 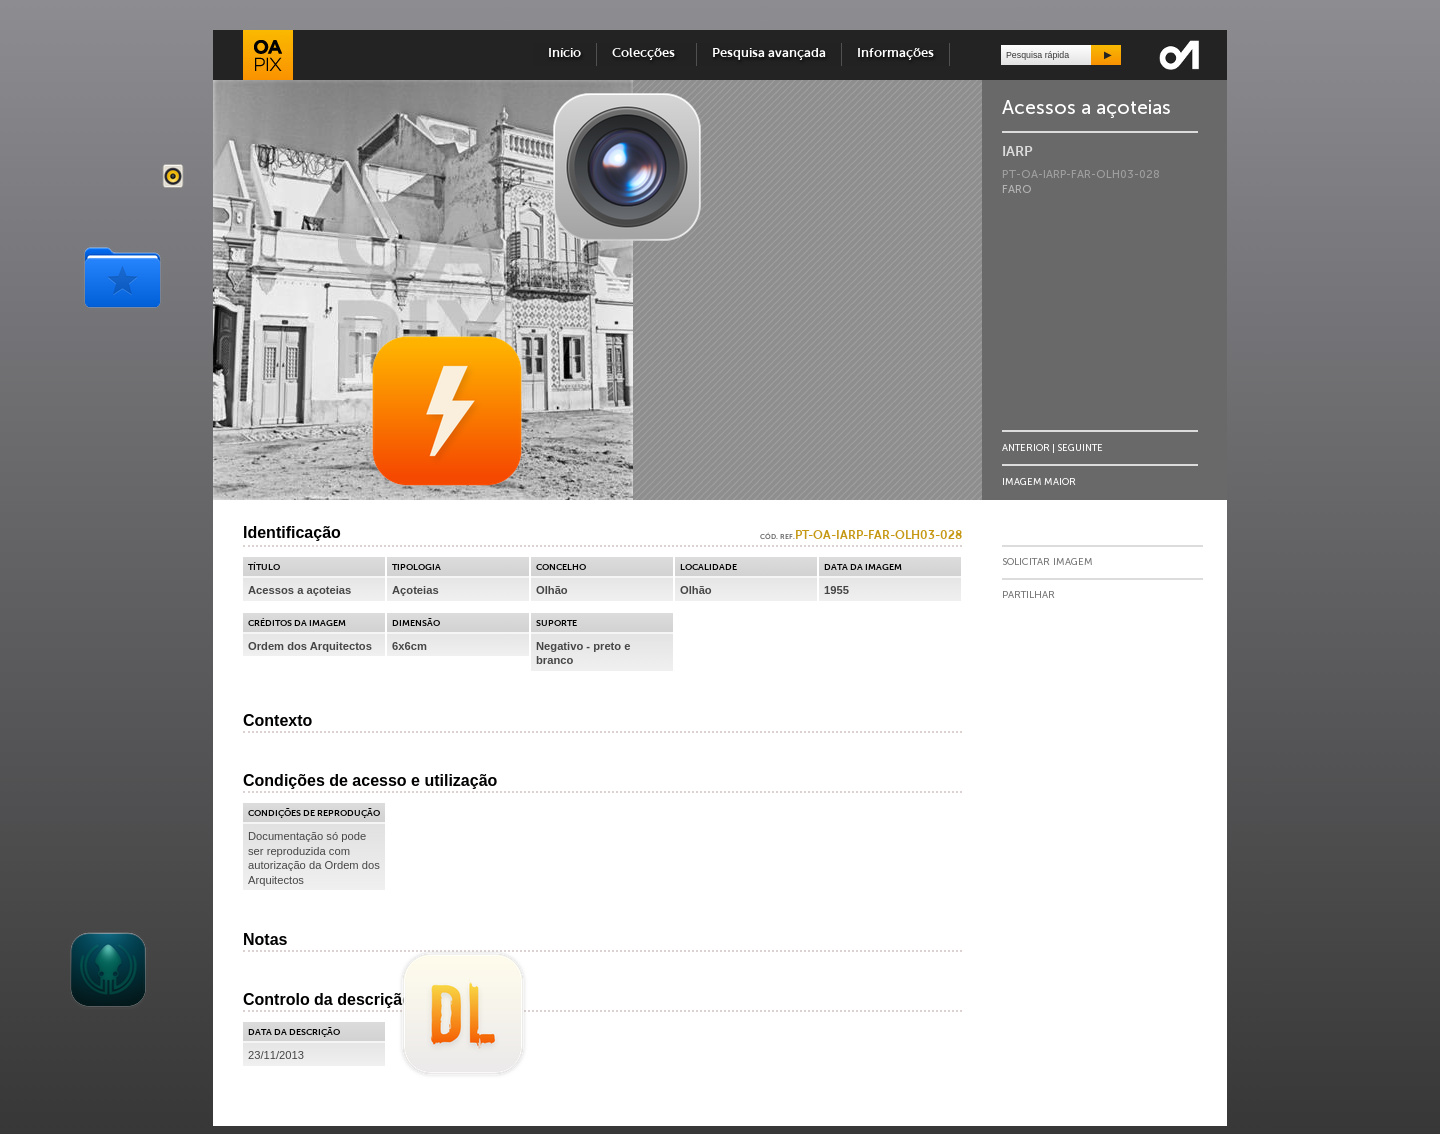 I want to click on open the camera app, so click(x=627, y=167).